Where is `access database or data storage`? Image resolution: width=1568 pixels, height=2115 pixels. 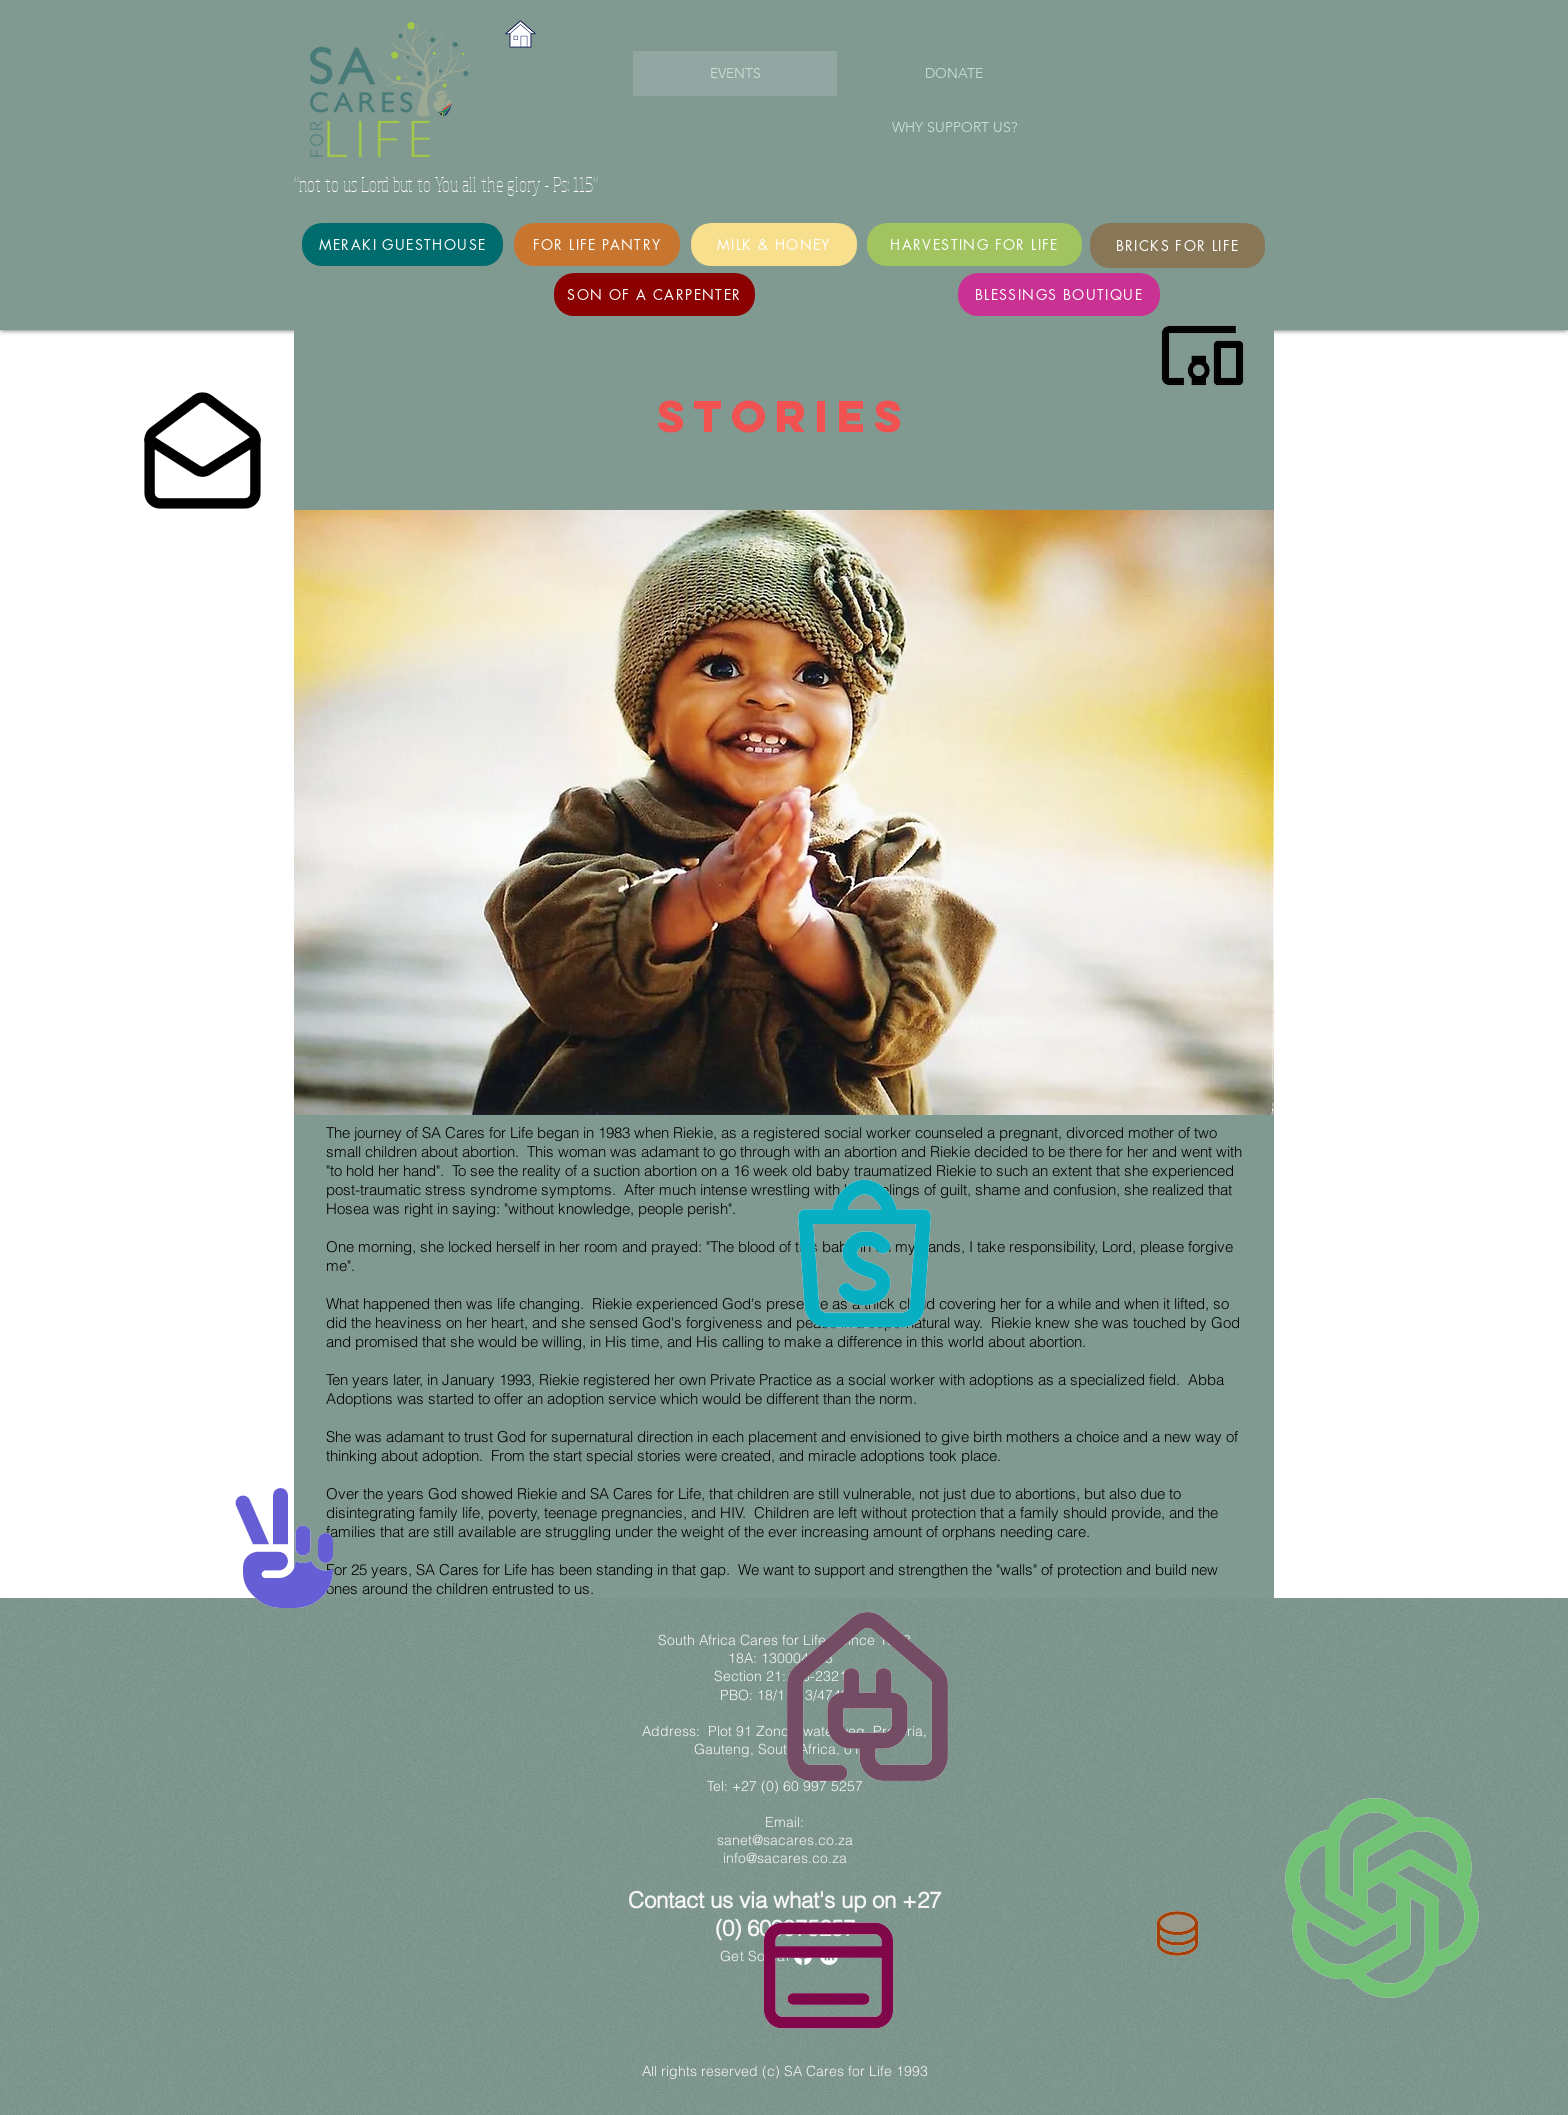 access database or data storage is located at coordinates (1177, 1933).